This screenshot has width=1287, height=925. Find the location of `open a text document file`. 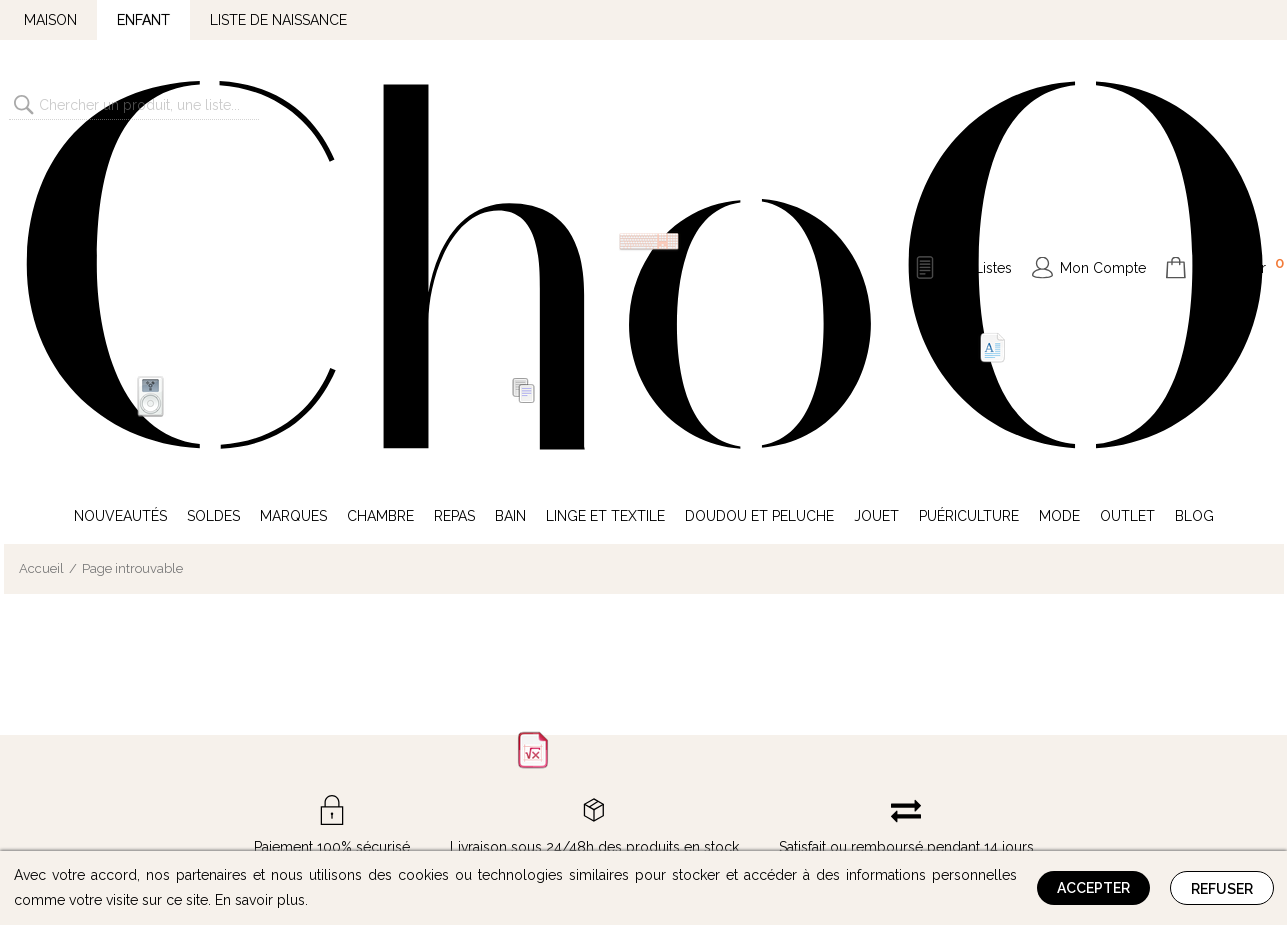

open a text document file is located at coordinates (992, 347).